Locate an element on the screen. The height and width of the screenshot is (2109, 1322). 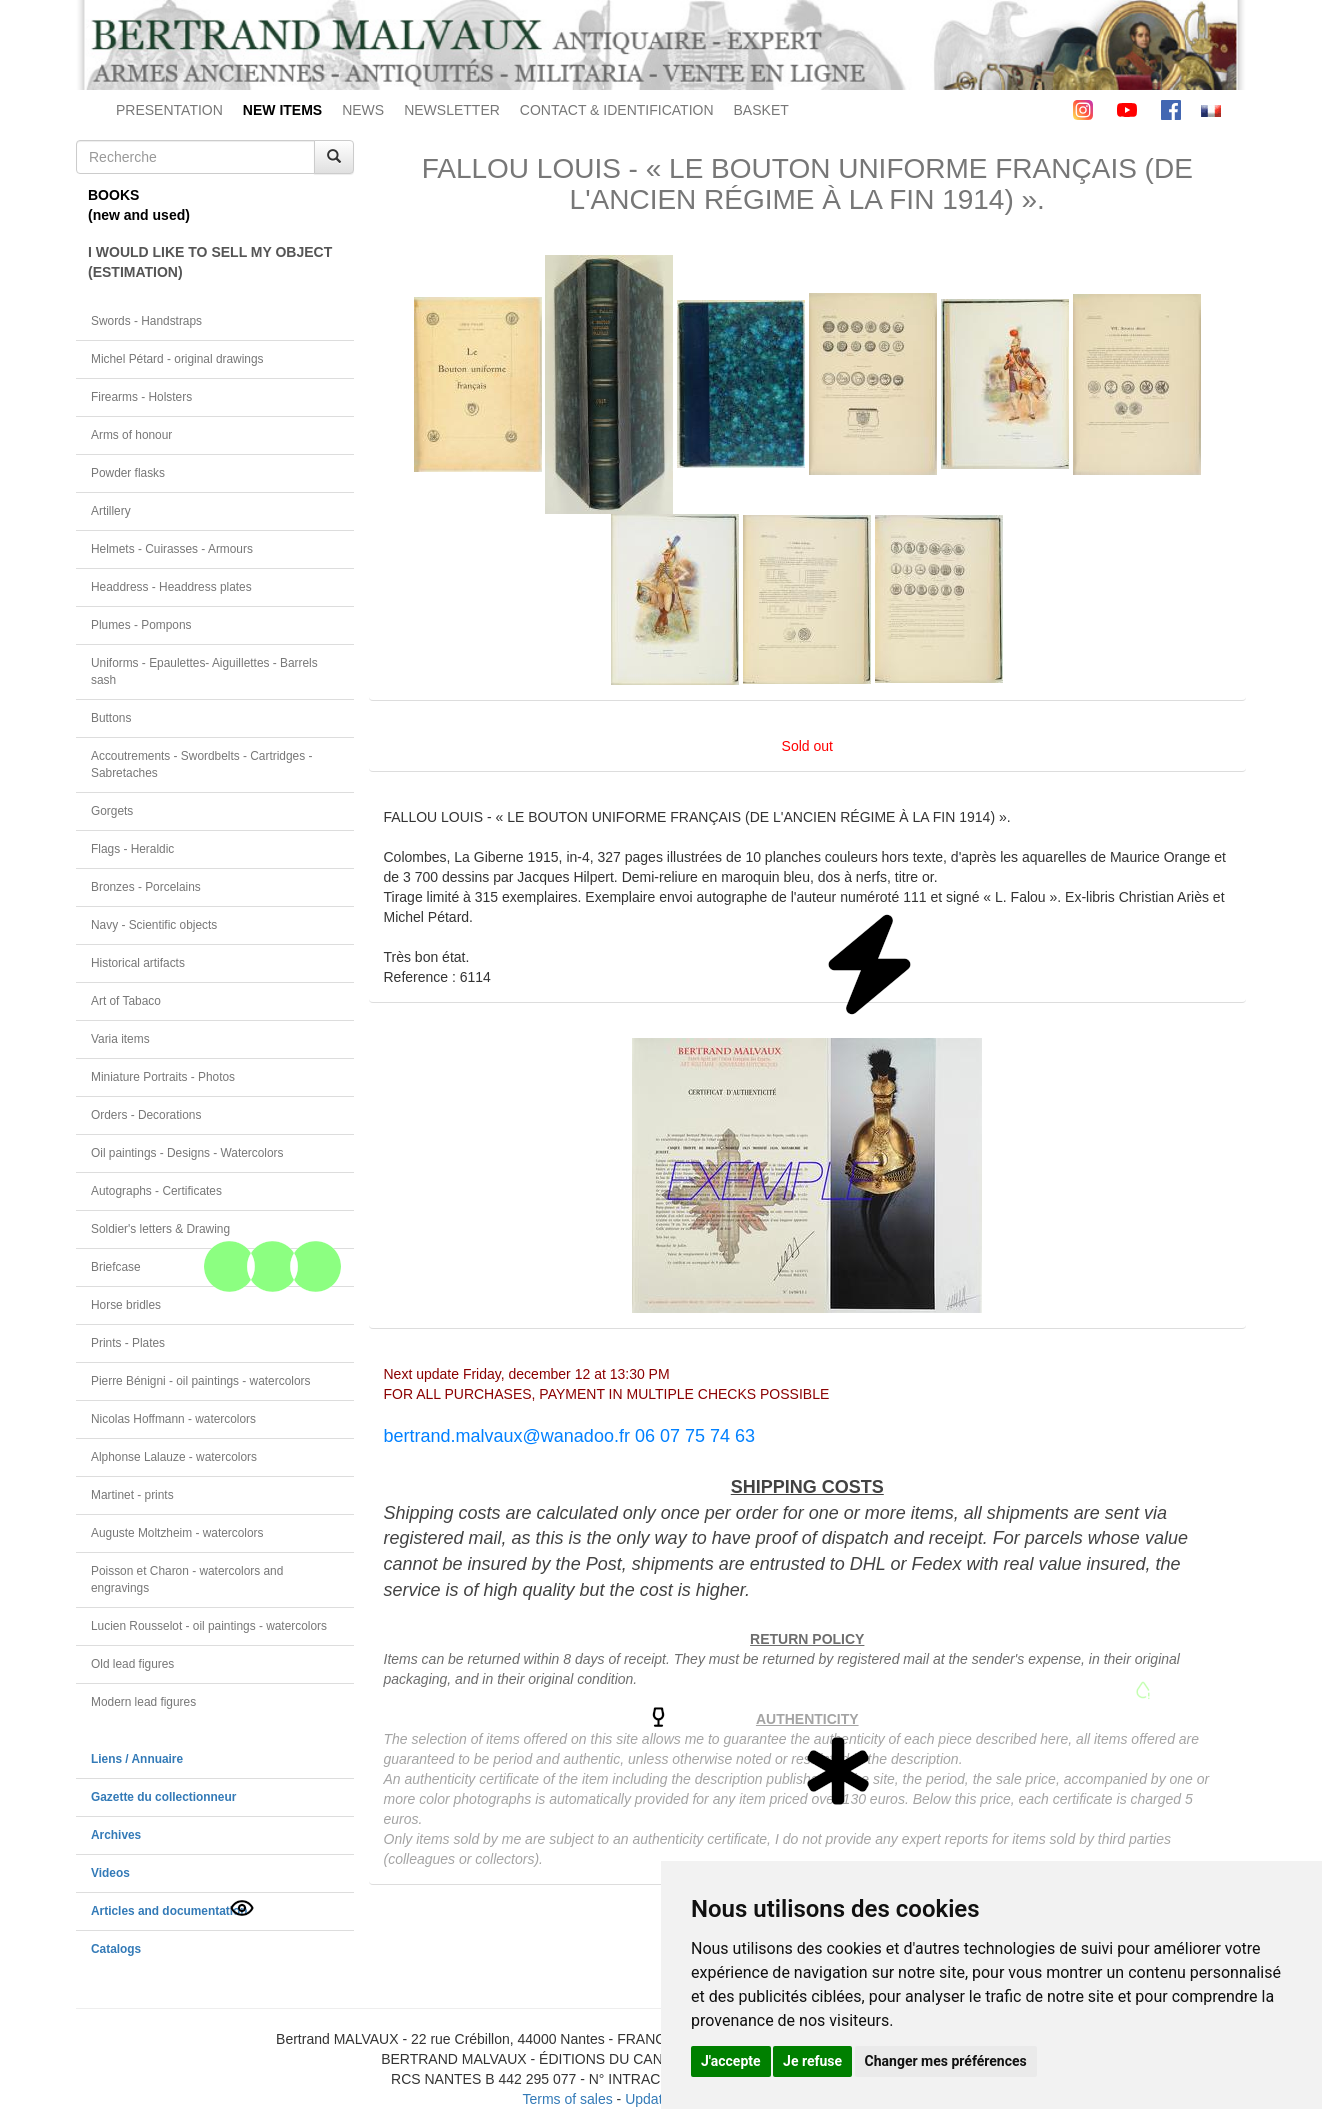
water or hydration warning is located at coordinates (1143, 1690).